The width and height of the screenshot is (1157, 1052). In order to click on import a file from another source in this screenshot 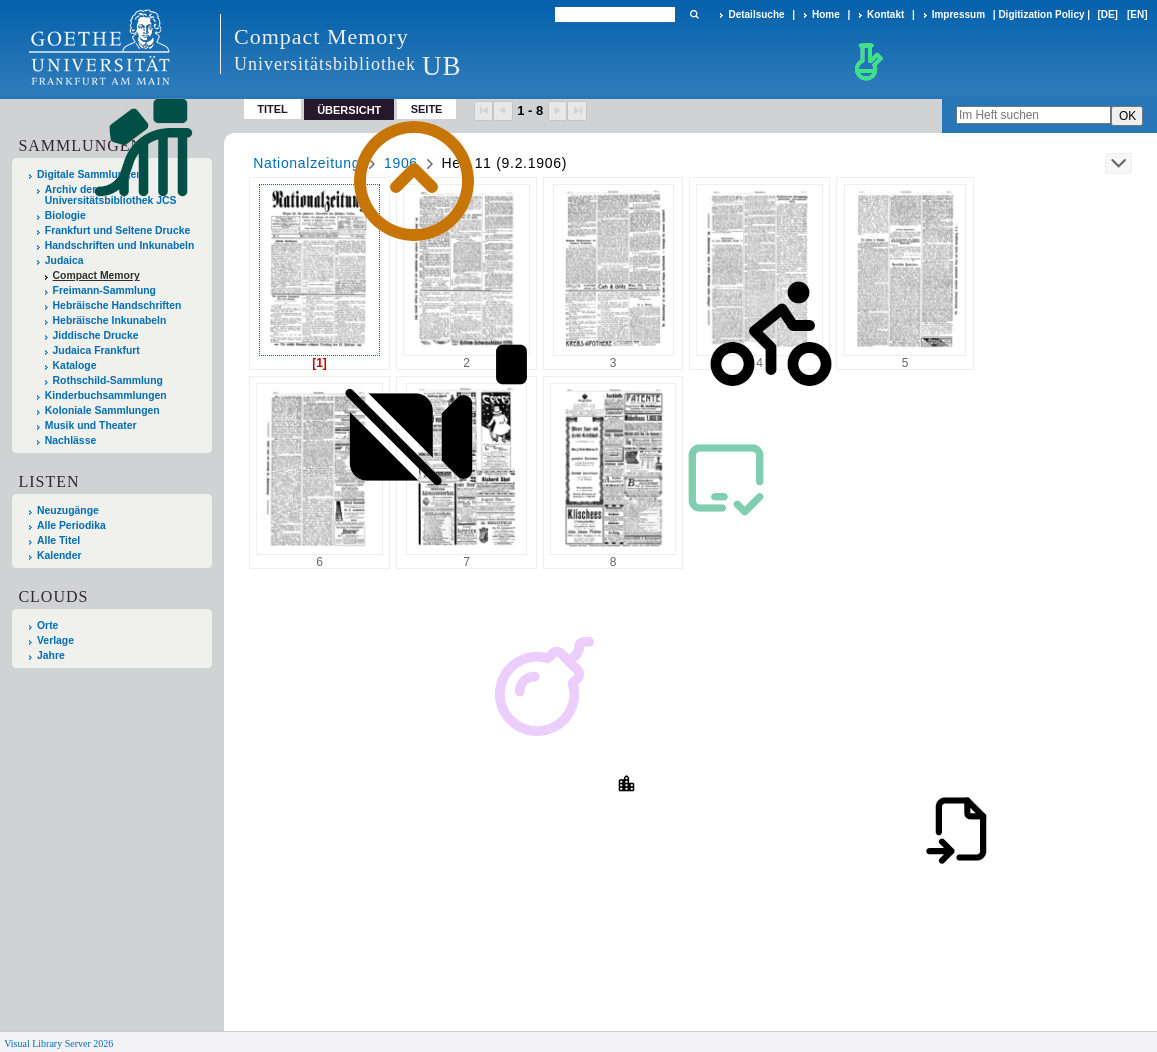, I will do `click(961, 829)`.